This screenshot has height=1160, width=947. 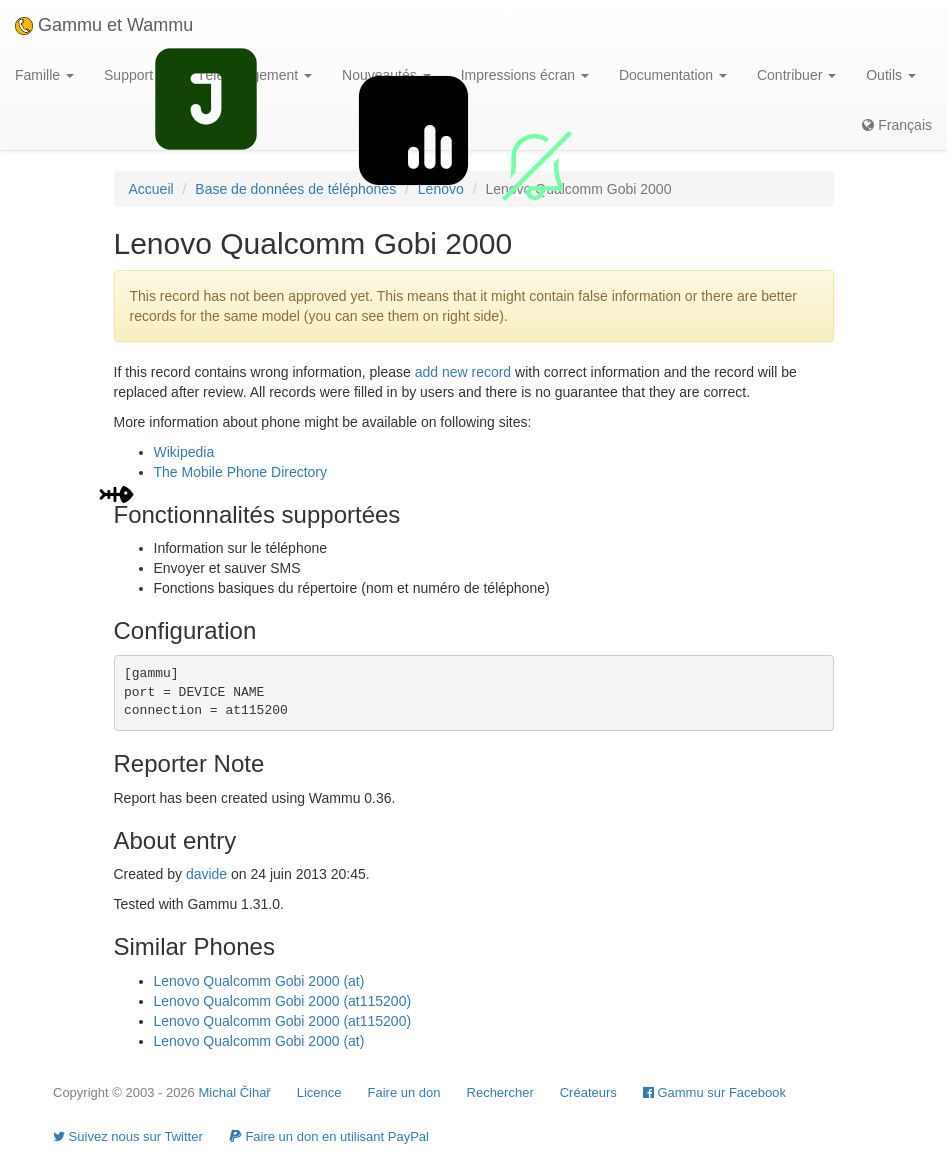 What do you see at coordinates (206, 99) in the screenshot?
I see `indicates items or sections starting with the letter J` at bounding box center [206, 99].